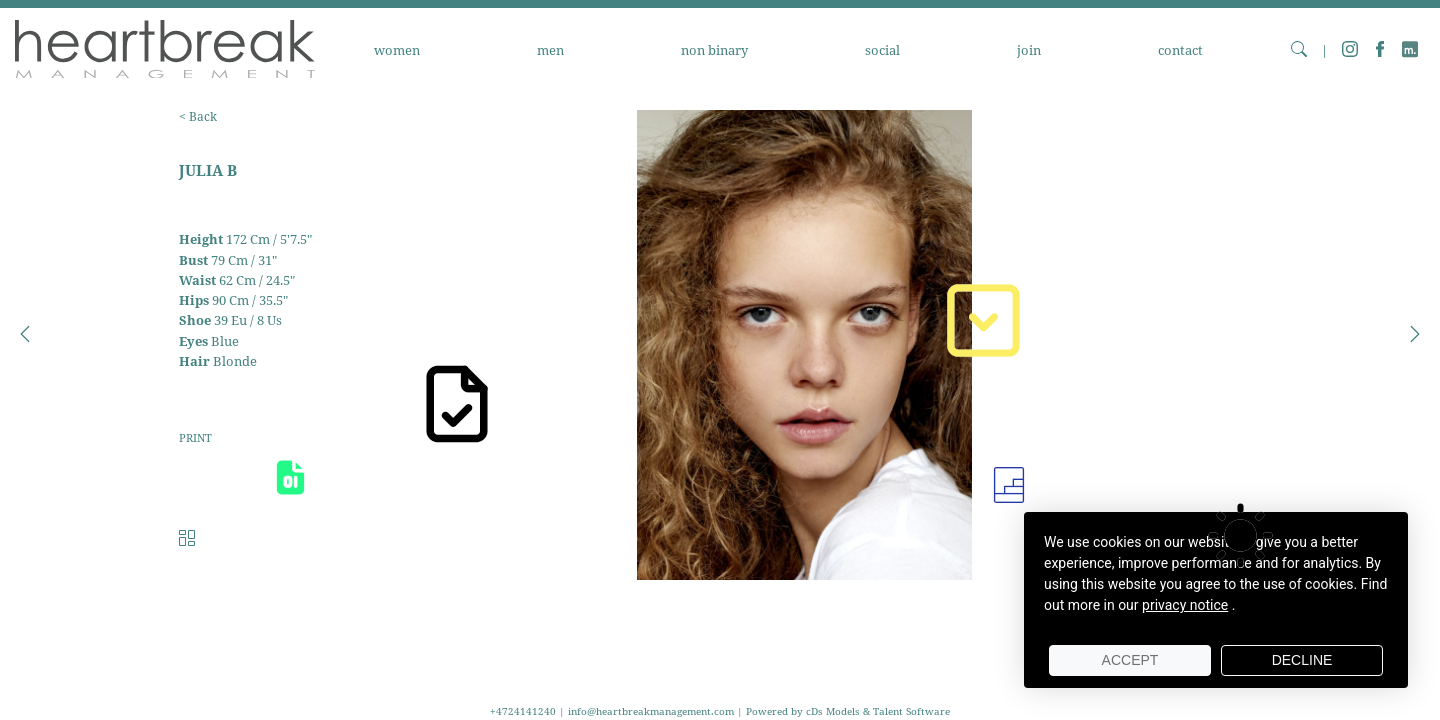  I want to click on file successfully uploaded or verified, so click(457, 404).